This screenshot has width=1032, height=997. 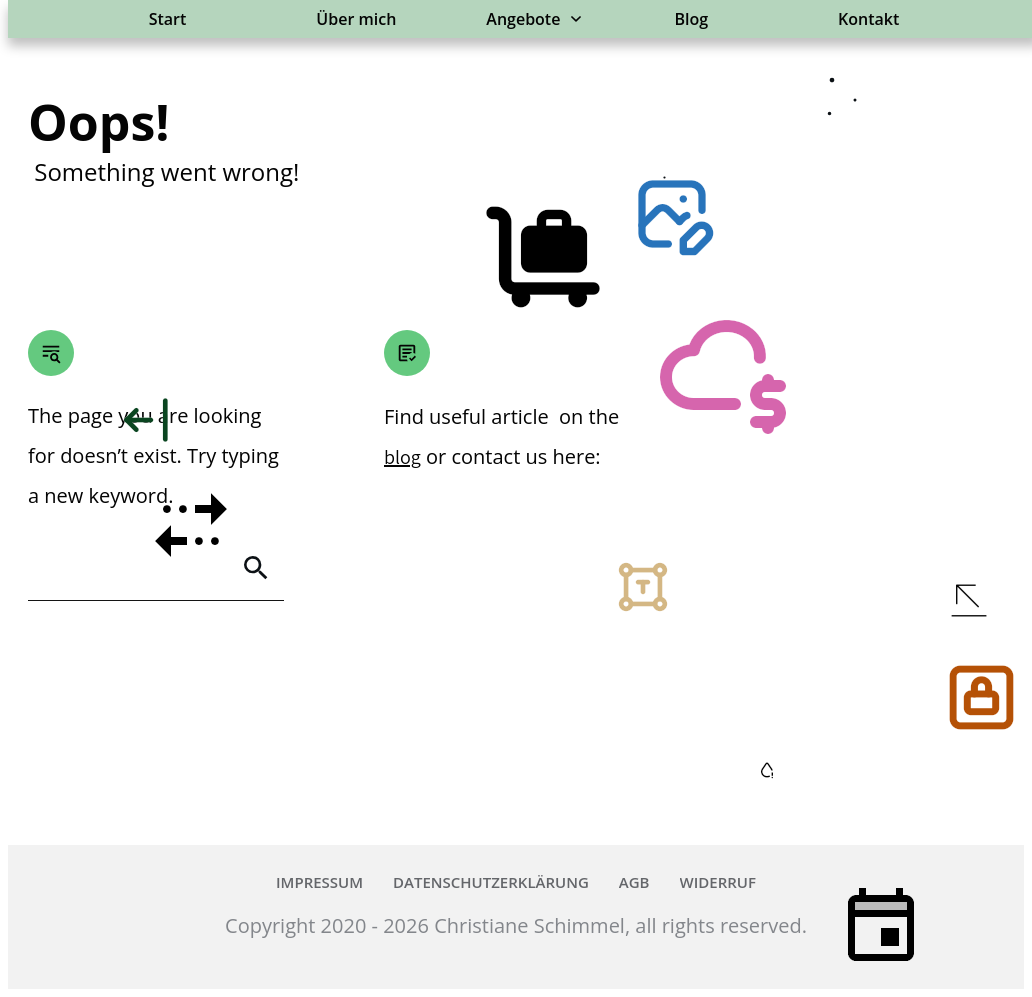 I want to click on collapse sidebar or panel, so click(x=146, y=420).